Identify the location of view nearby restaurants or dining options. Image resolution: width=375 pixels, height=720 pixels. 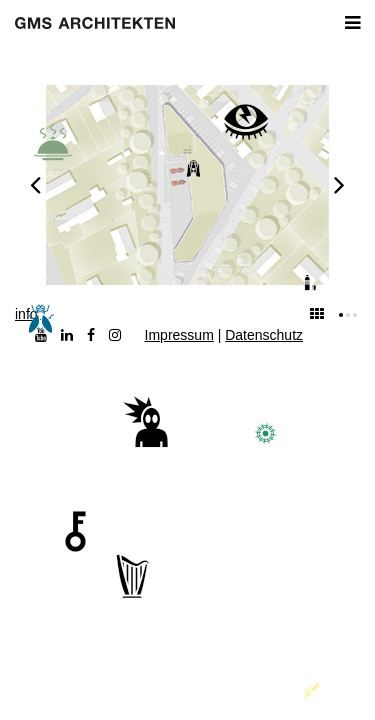
(53, 142).